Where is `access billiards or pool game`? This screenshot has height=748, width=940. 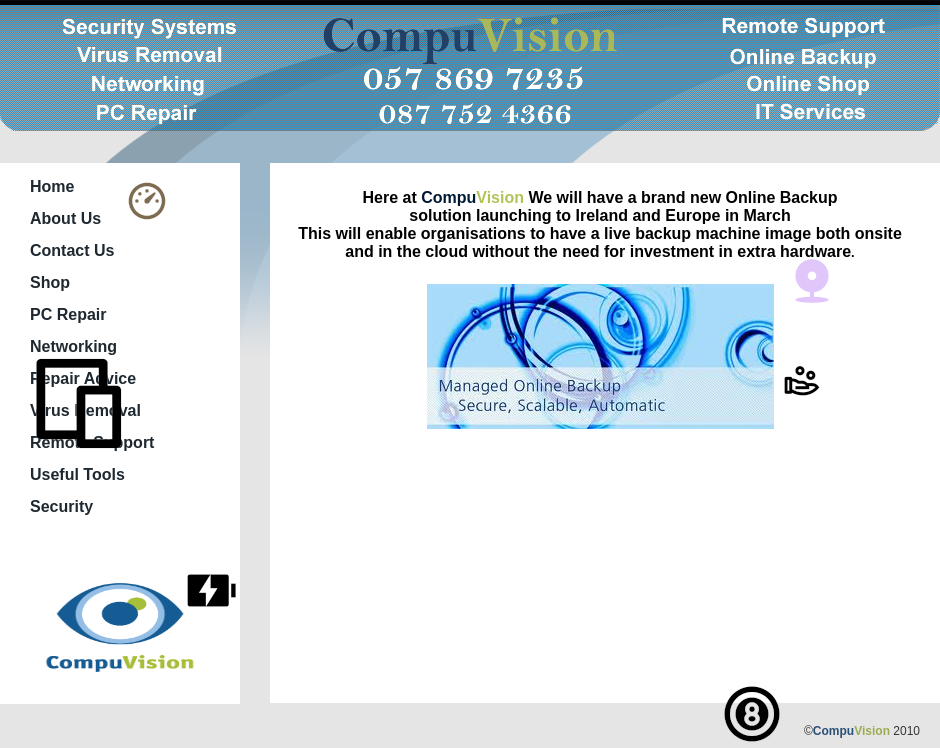 access billiards or pool game is located at coordinates (752, 714).